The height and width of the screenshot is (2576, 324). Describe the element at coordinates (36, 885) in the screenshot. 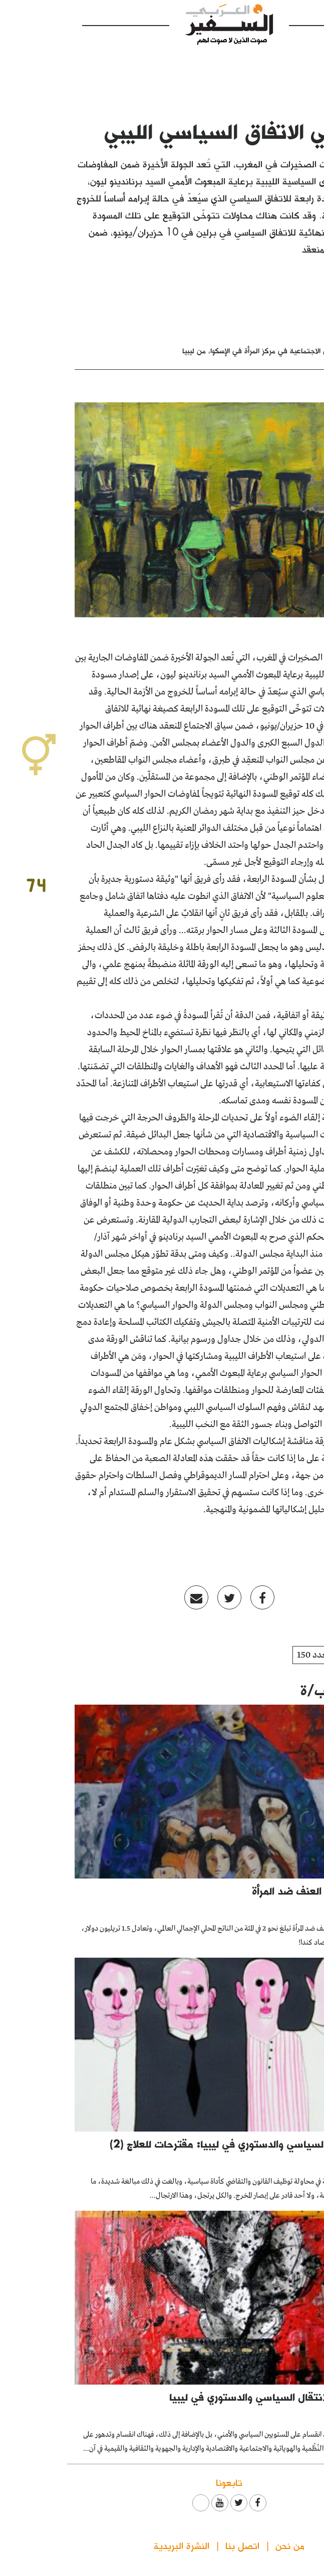

I see `displays the number 74 as a label or count indicator` at that location.